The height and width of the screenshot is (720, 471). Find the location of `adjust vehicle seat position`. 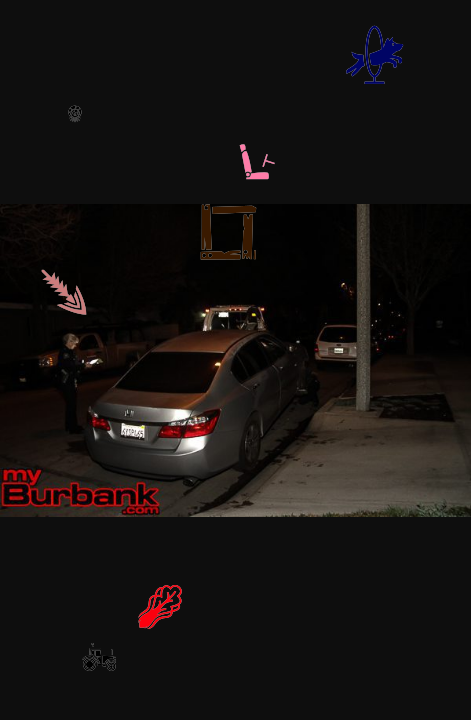

adjust vehicle seat position is located at coordinates (257, 162).